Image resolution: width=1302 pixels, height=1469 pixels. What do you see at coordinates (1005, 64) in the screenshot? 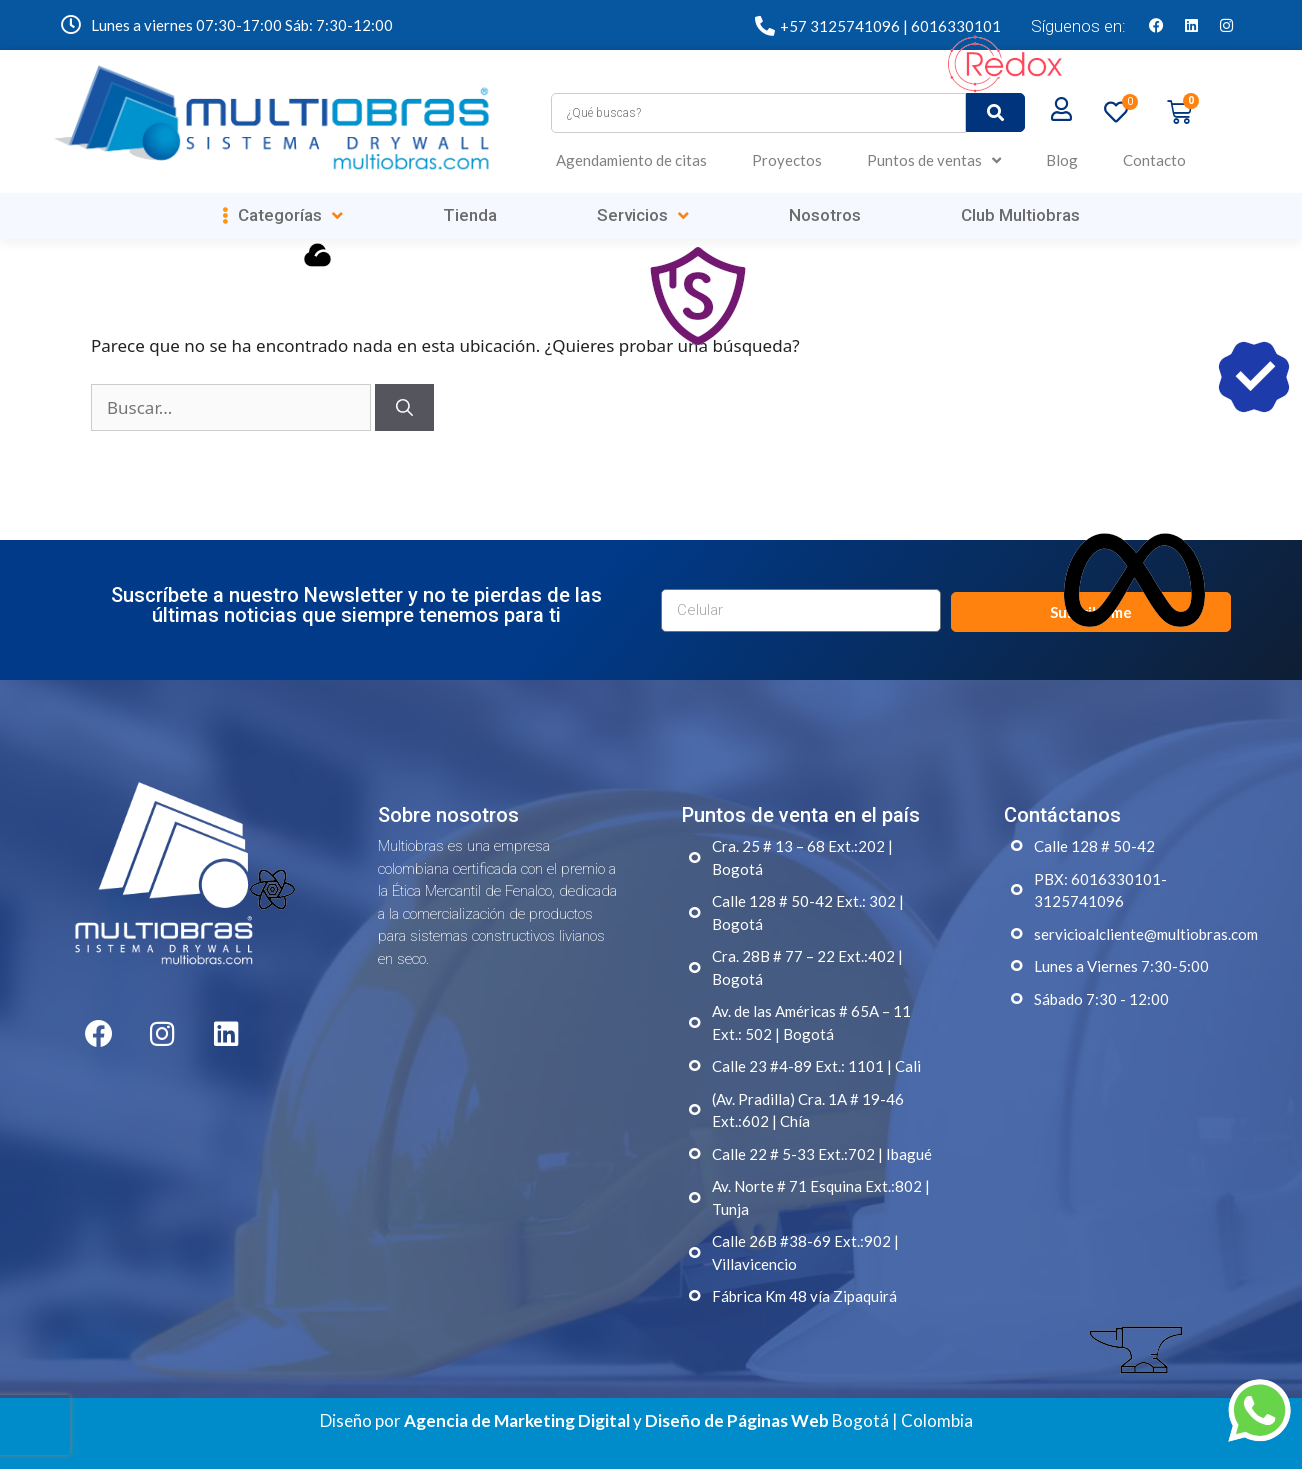
I see `redox healthcare data platform logo` at bounding box center [1005, 64].